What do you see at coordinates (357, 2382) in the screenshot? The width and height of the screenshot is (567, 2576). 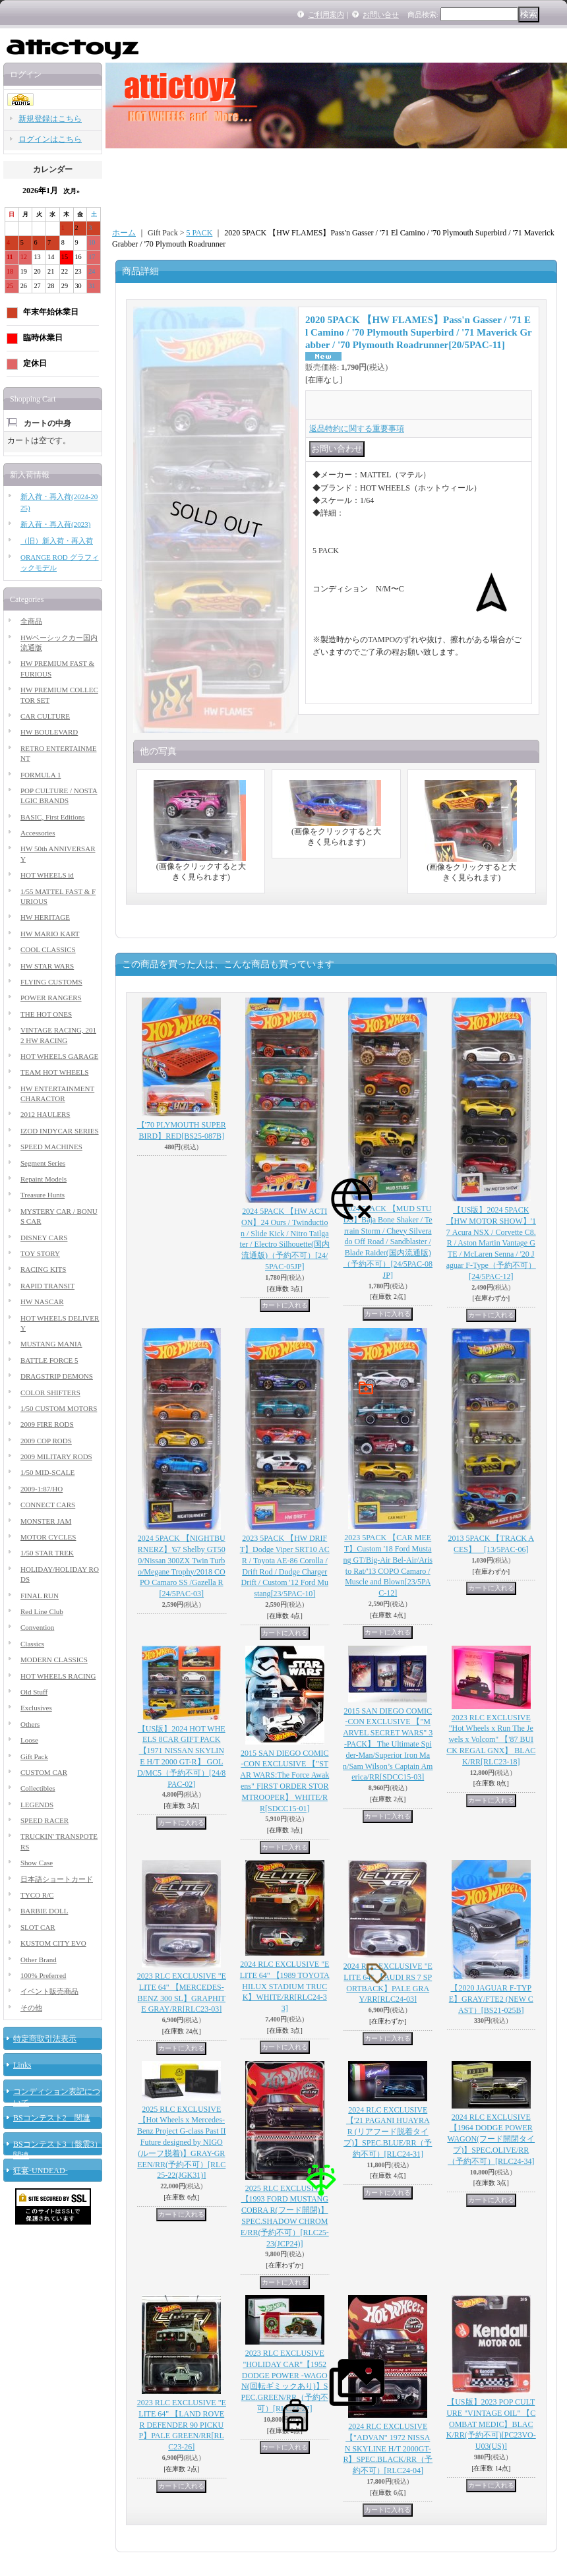 I see `view photo gallery or image library` at bounding box center [357, 2382].